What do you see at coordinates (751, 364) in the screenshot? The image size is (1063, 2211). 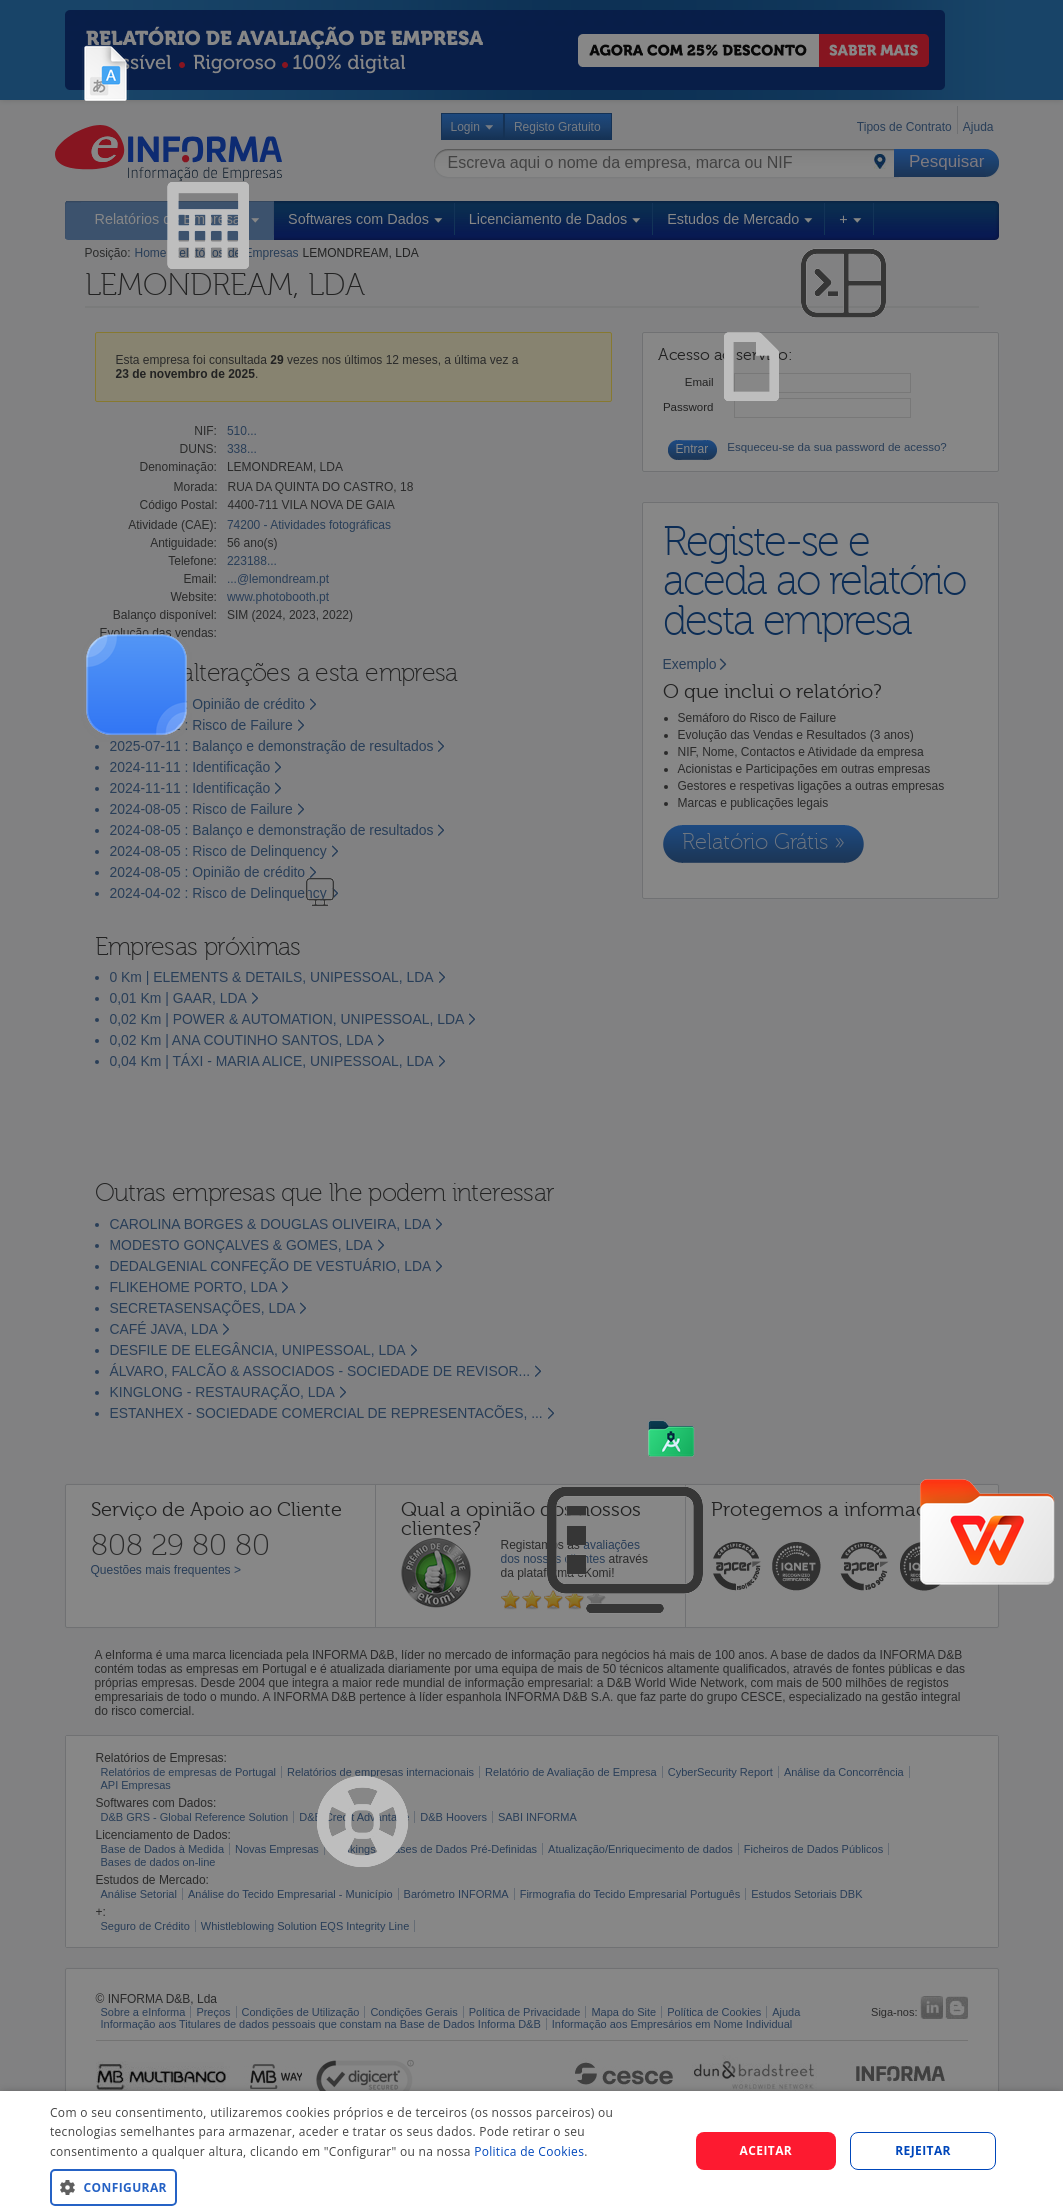 I see `a generic text or document file` at bounding box center [751, 364].